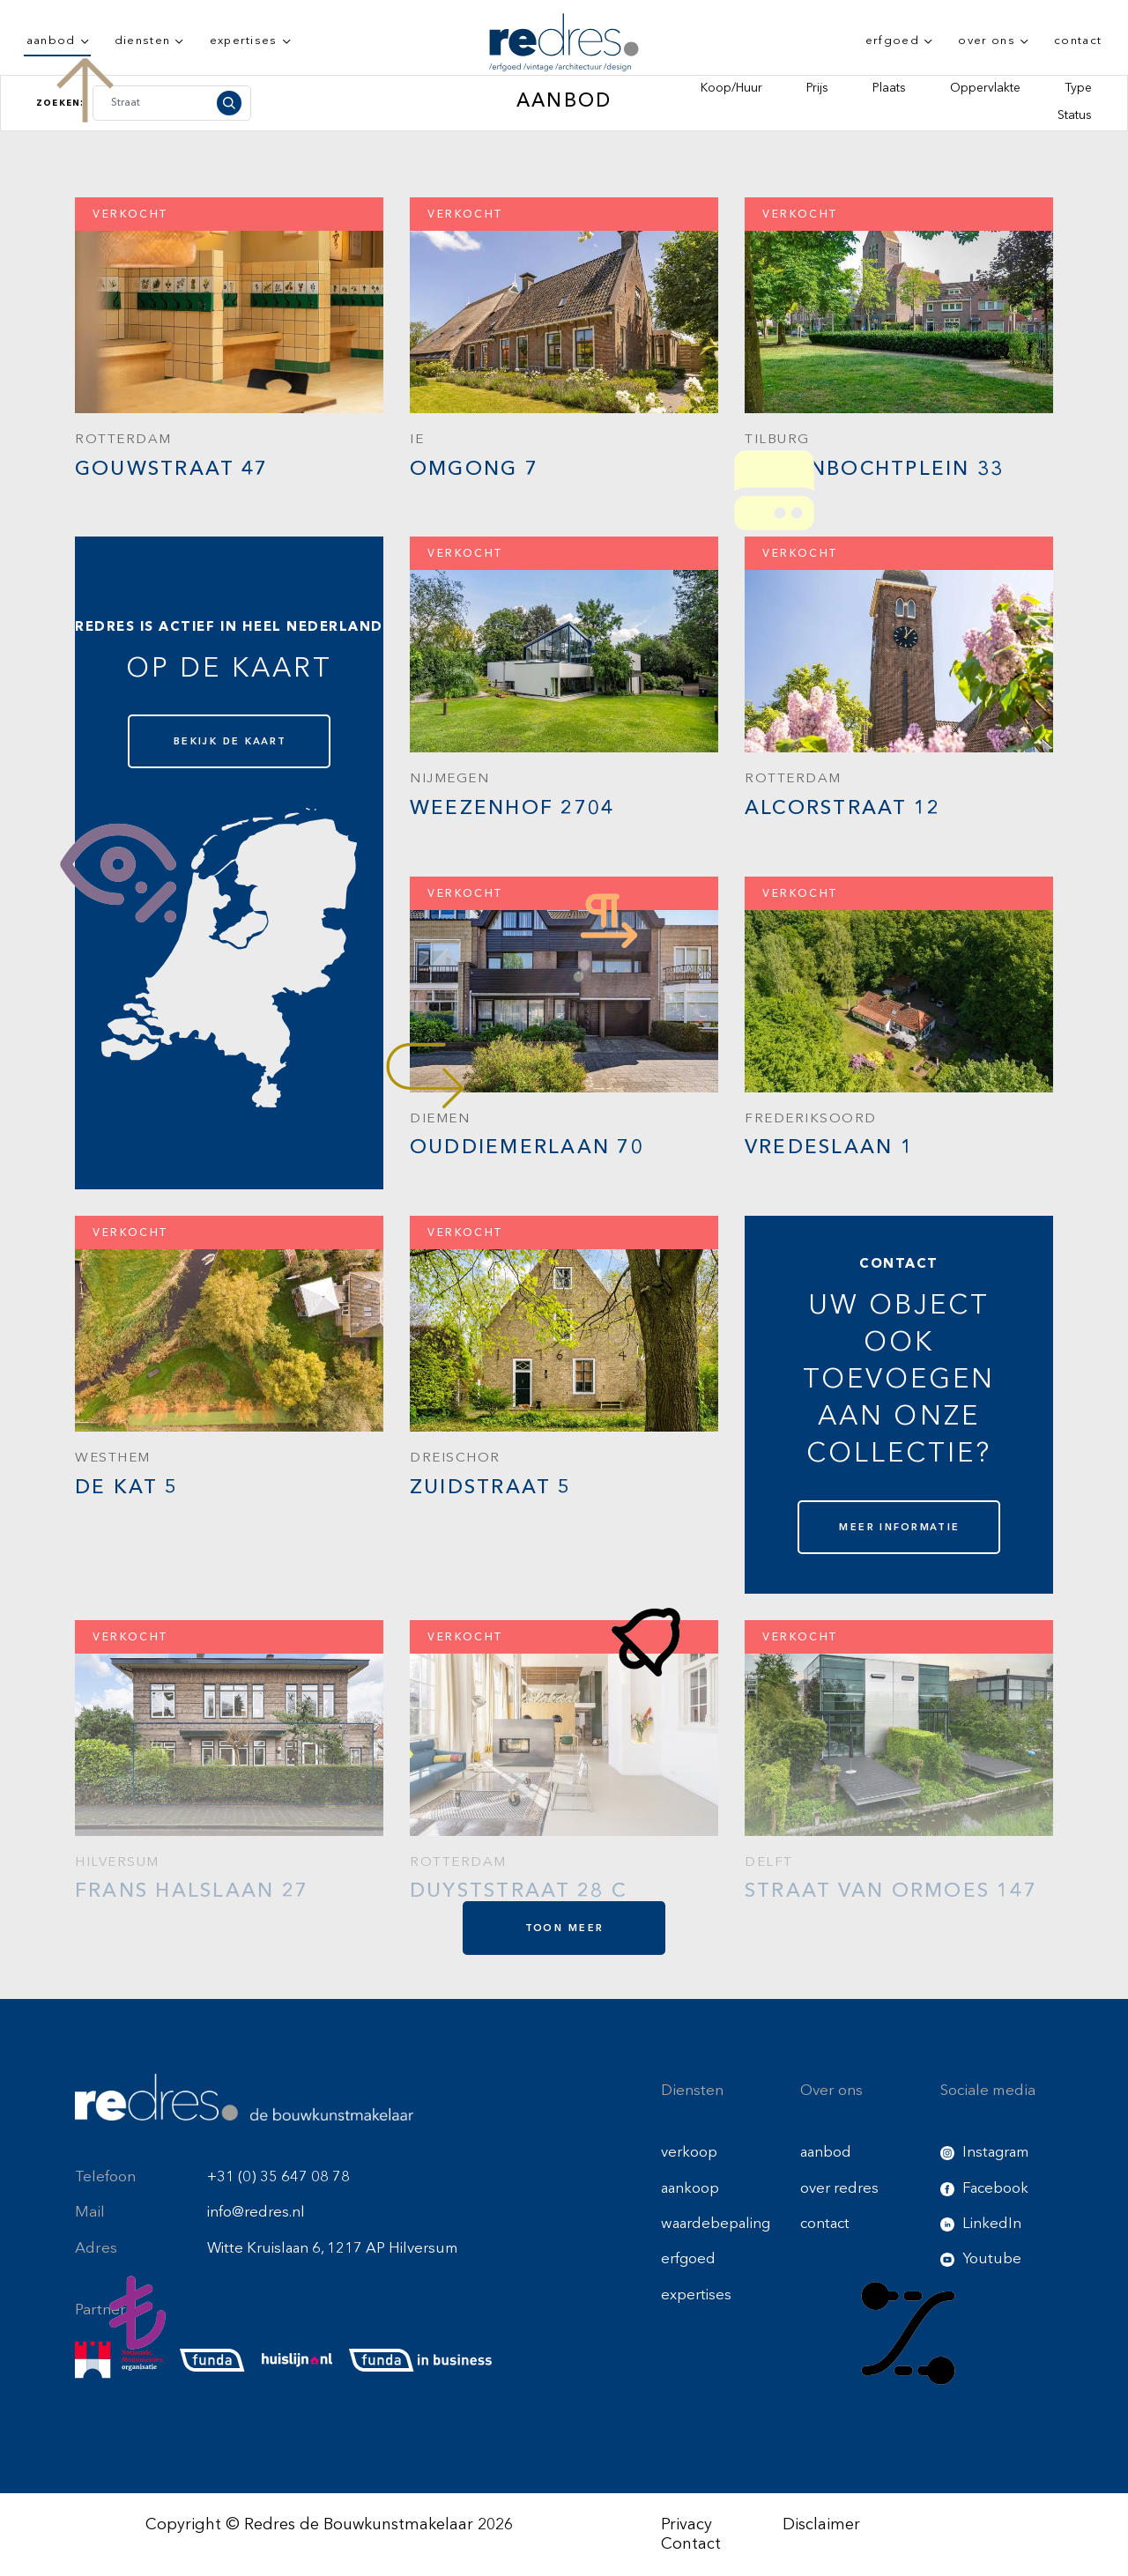  What do you see at coordinates (139, 2310) in the screenshot?
I see `indicates Turkish lira currency` at bounding box center [139, 2310].